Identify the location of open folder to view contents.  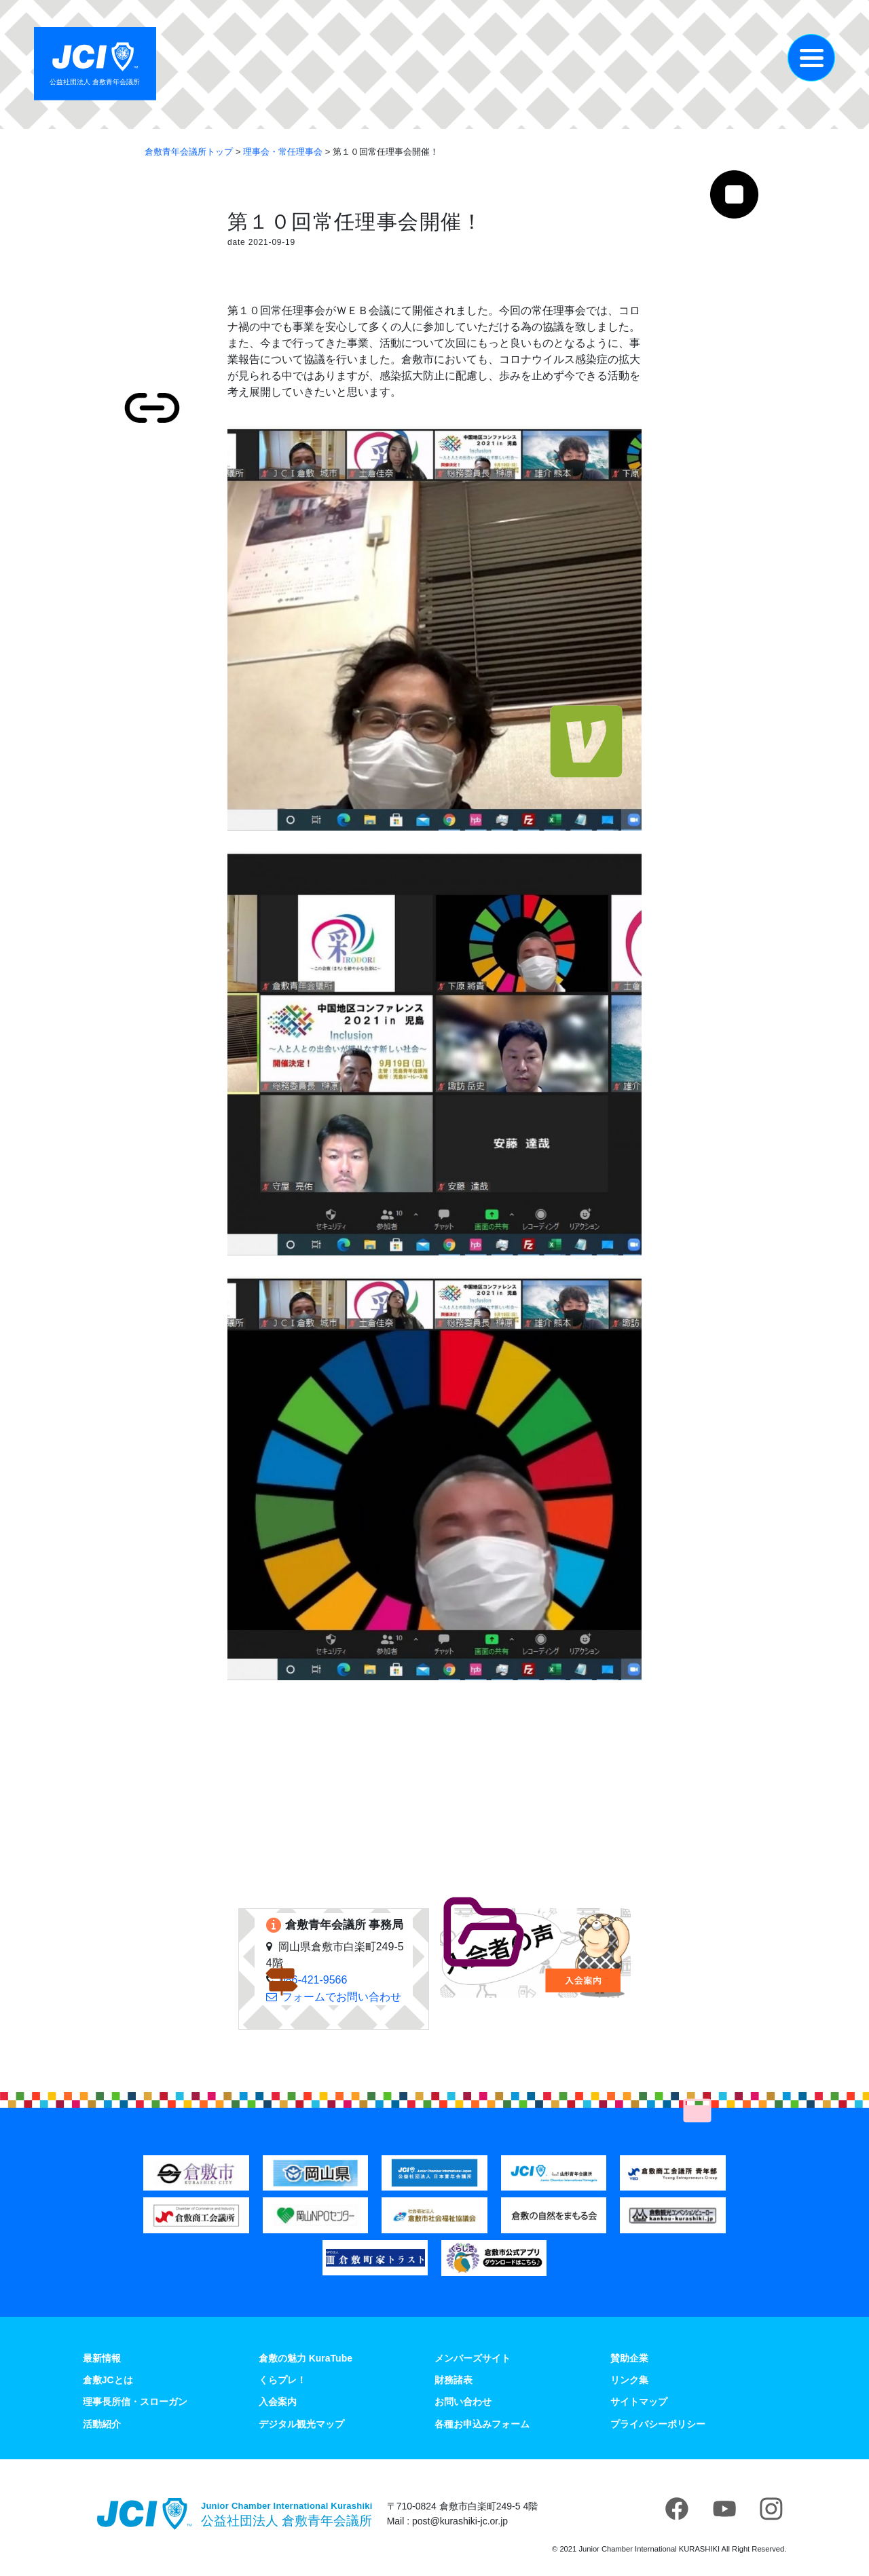
(483, 1933).